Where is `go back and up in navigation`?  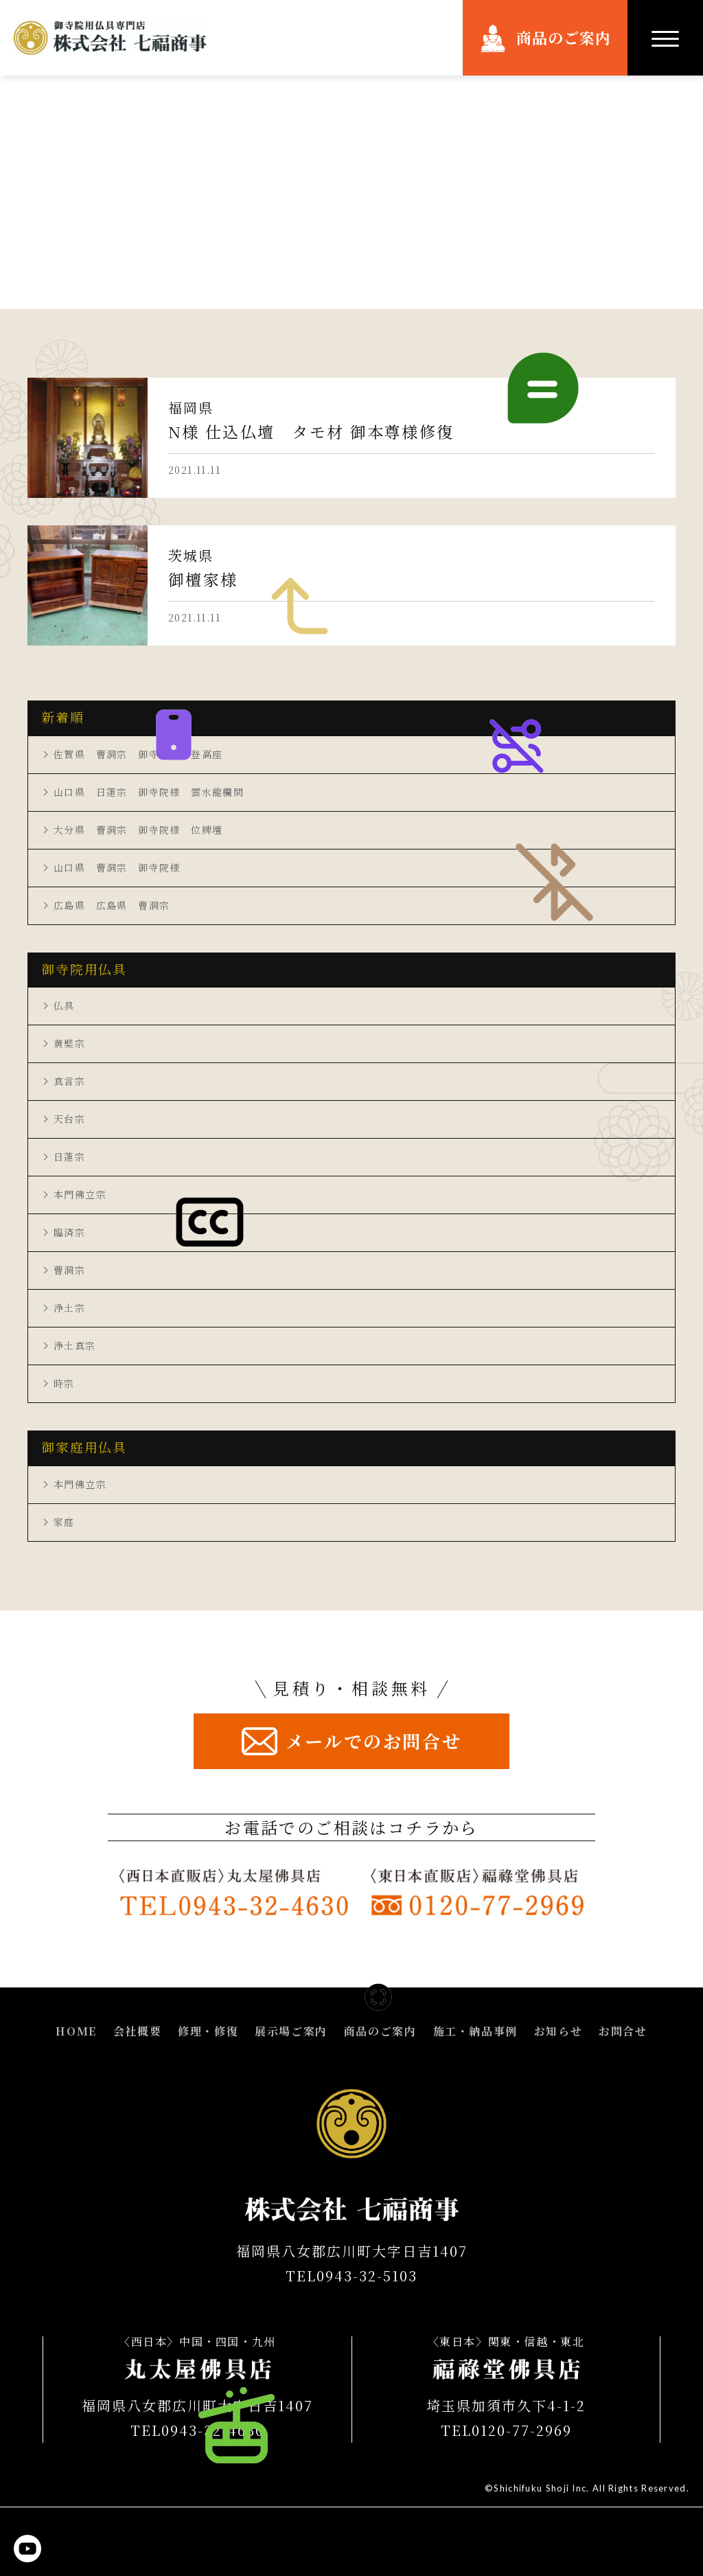 go back and up in navigation is located at coordinates (299, 606).